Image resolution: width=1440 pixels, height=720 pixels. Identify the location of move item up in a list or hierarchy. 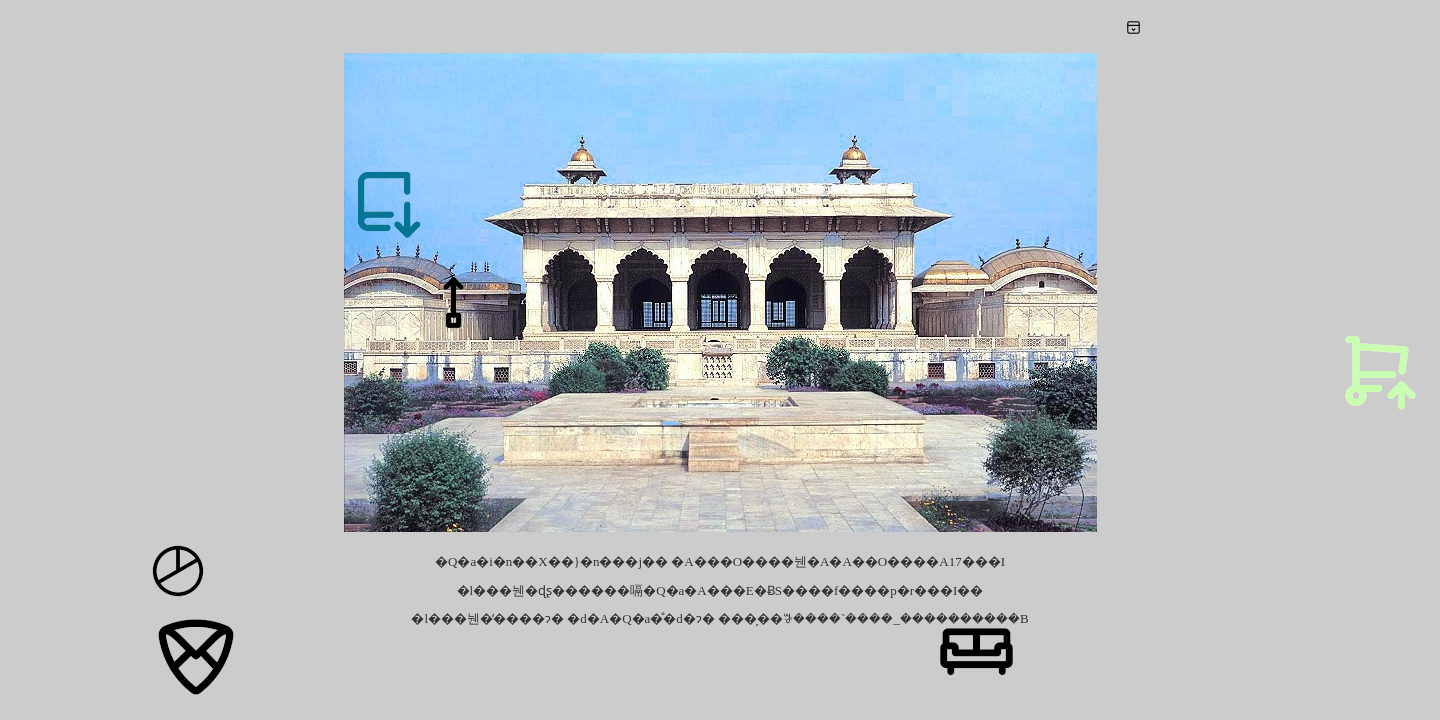
(453, 302).